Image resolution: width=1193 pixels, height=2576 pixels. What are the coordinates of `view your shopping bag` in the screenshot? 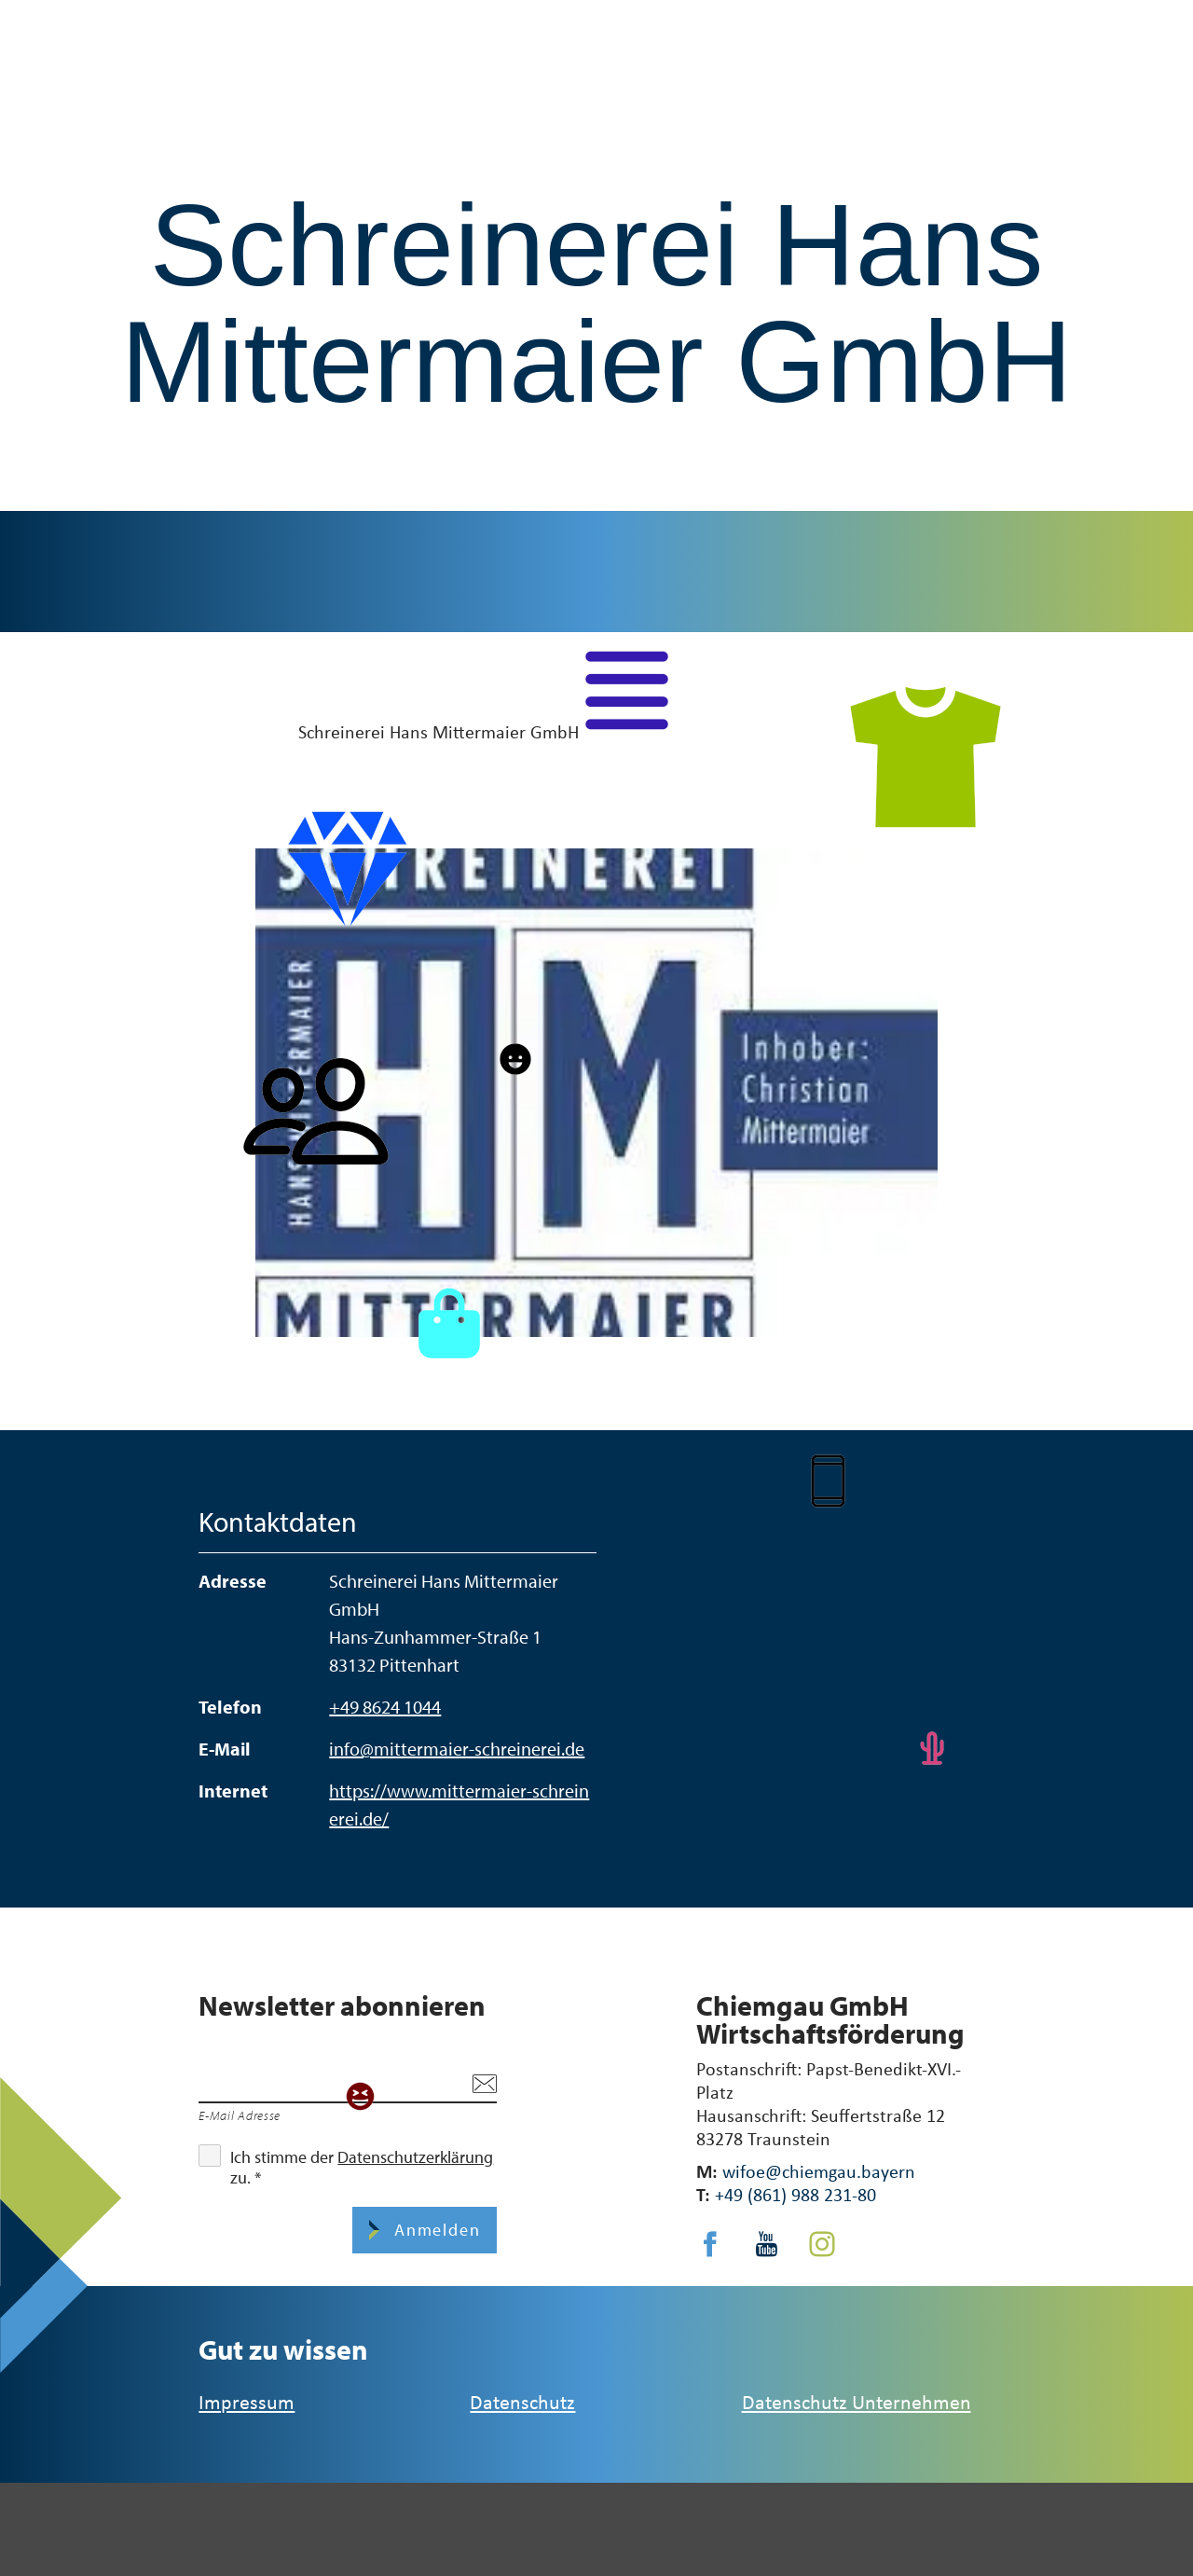 It's located at (449, 1328).